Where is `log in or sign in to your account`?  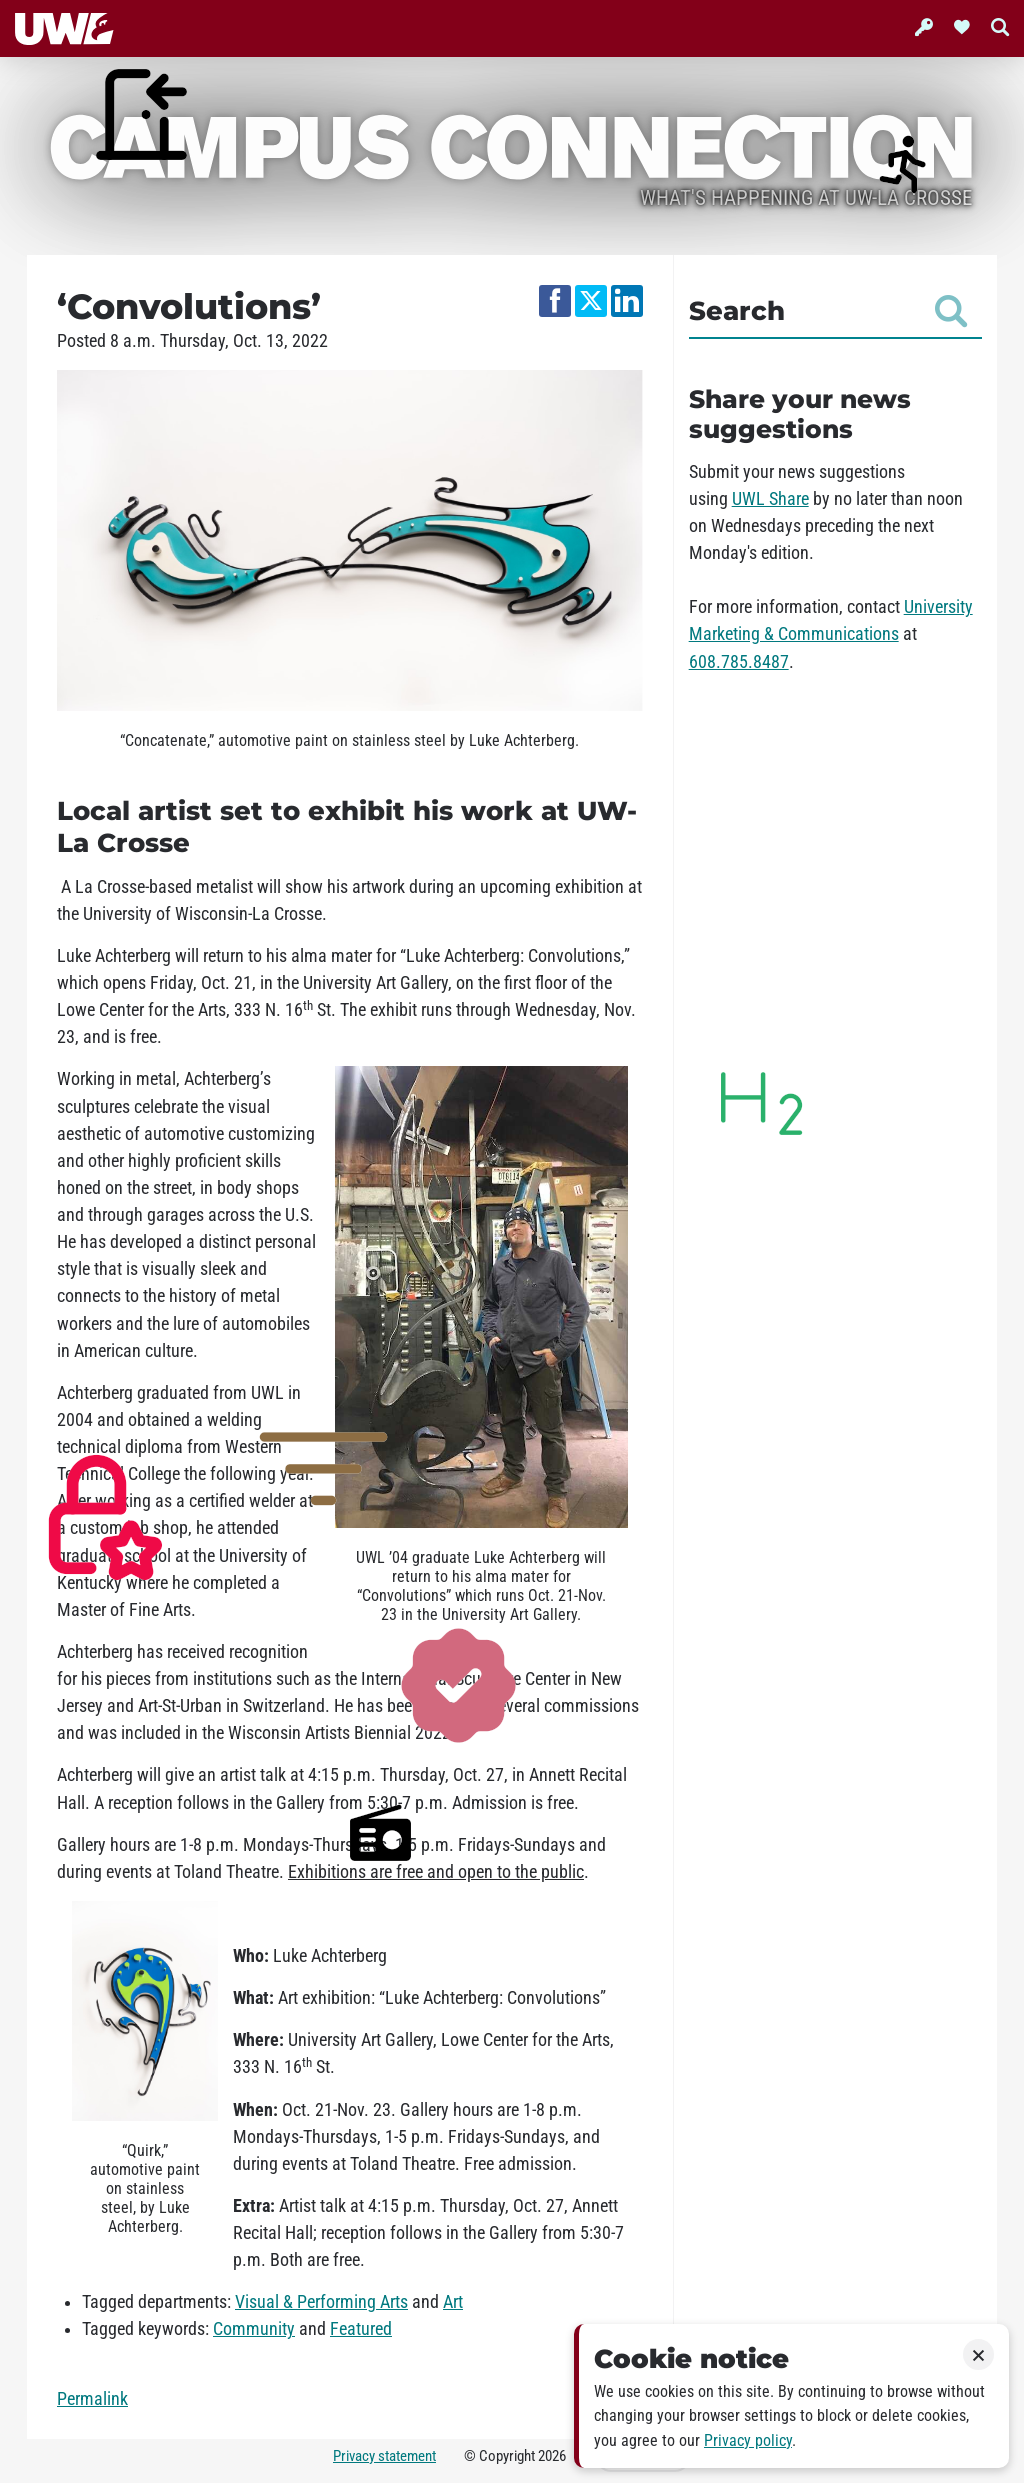 log in or sign in to your account is located at coordinates (141, 114).